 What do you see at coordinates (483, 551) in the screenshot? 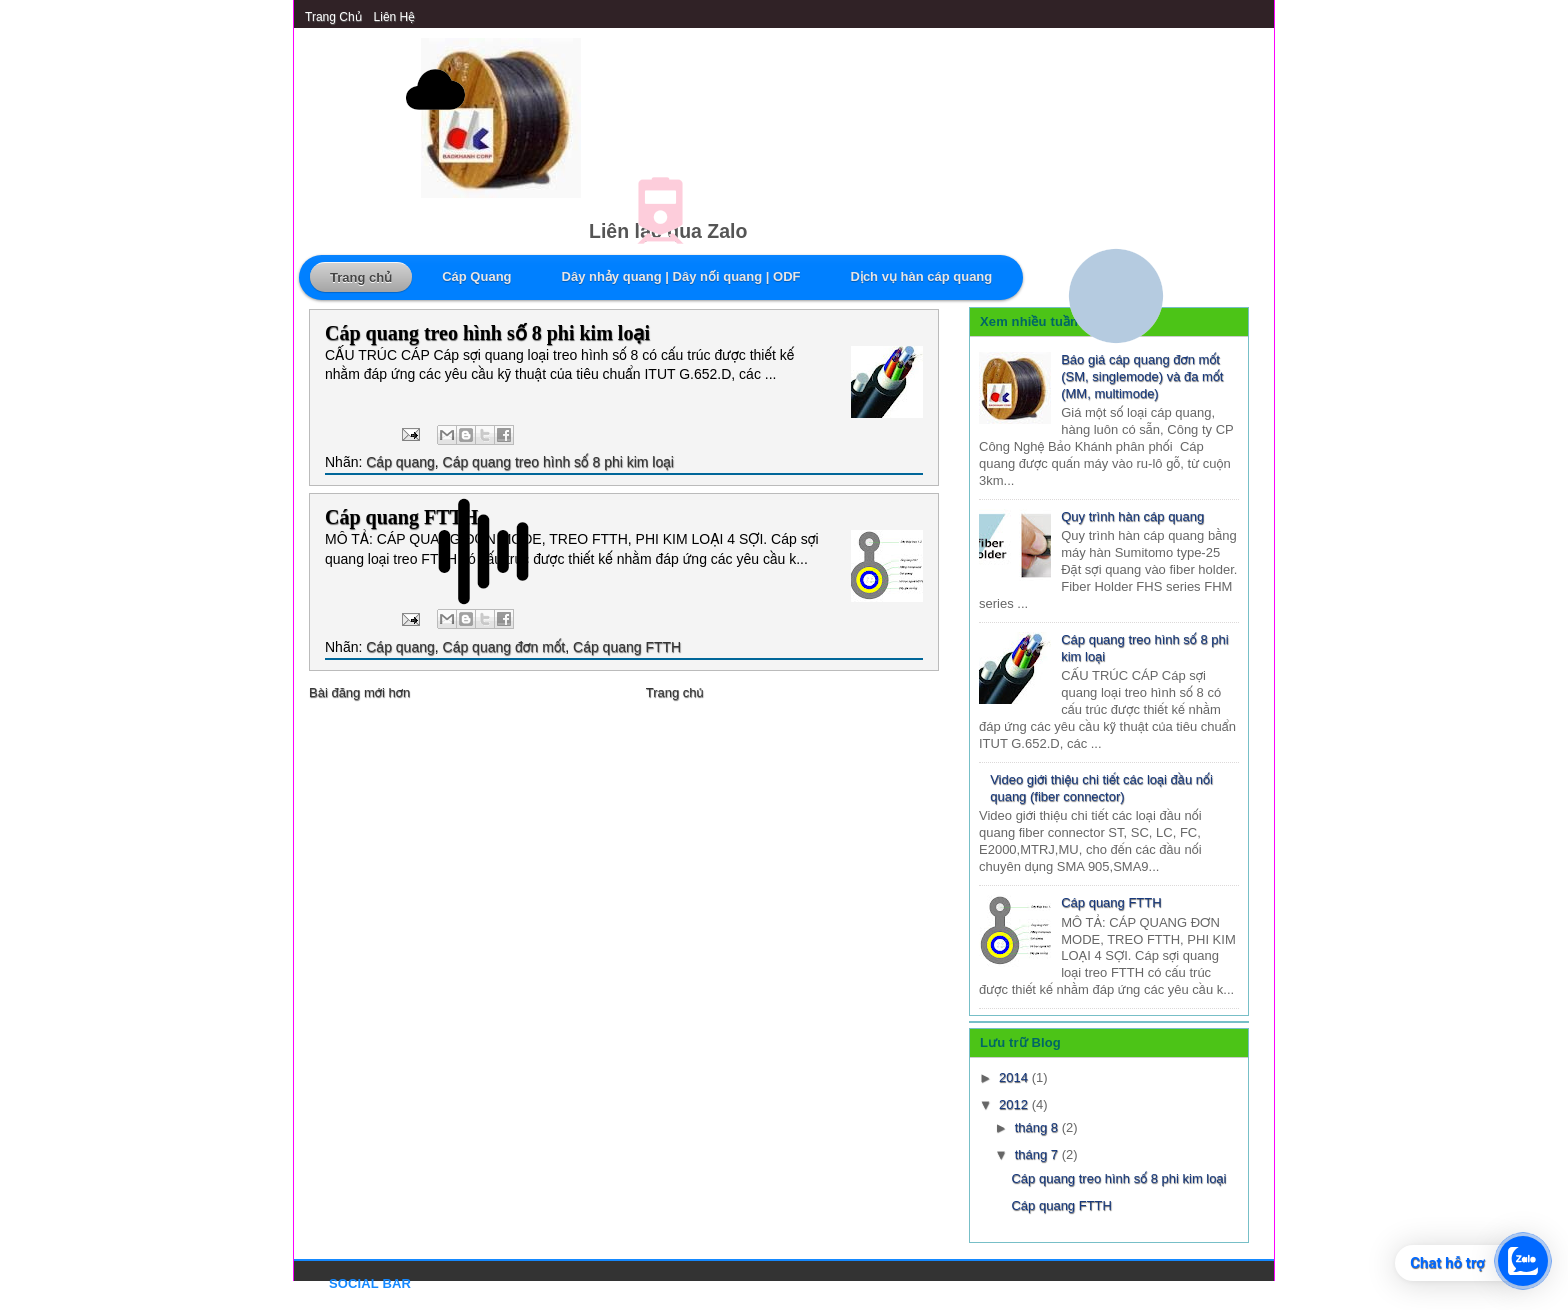
I see `view audio waveform or sound visualization` at bounding box center [483, 551].